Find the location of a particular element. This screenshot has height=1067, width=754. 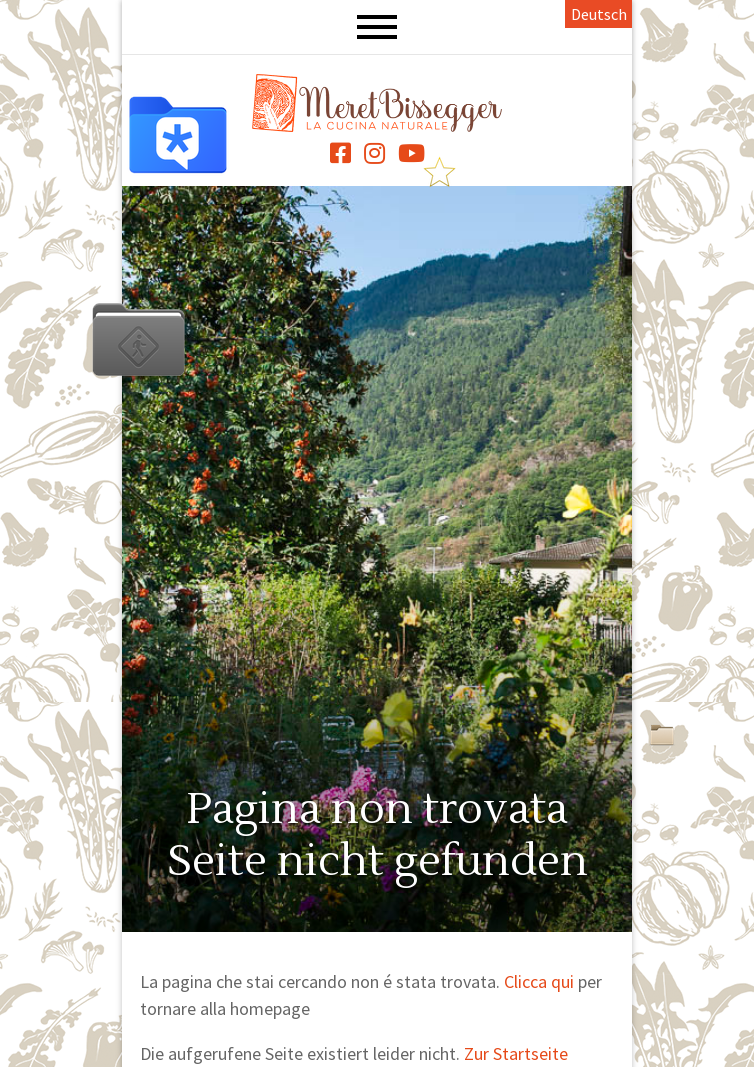

open Tim messaging app folder is located at coordinates (177, 137).